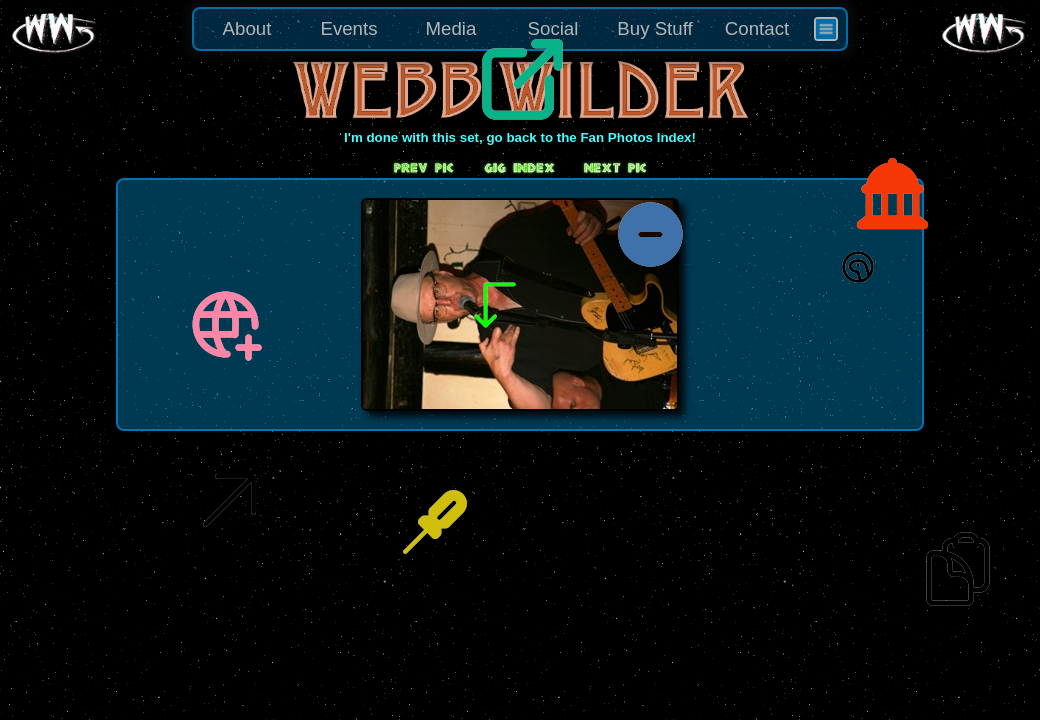 The image size is (1040, 720). What do you see at coordinates (495, 305) in the screenshot?
I see `go back and down in navigation` at bounding box center [495, 305].